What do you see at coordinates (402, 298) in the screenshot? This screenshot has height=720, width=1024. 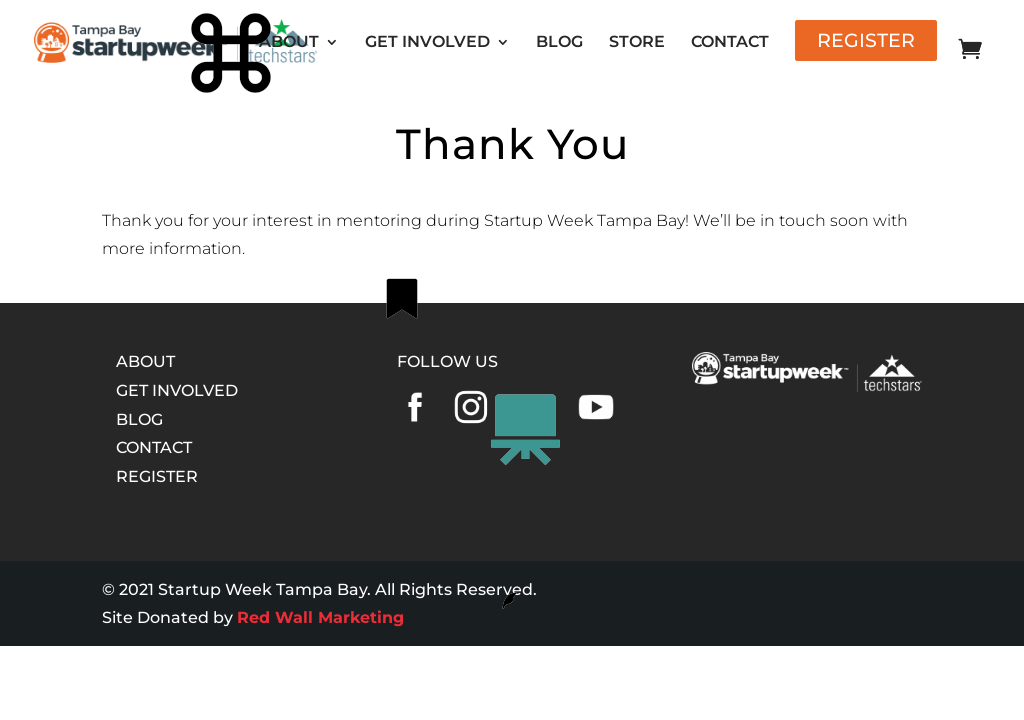 I see `save this item to your bookmarks` at bounding box center [402, 298].